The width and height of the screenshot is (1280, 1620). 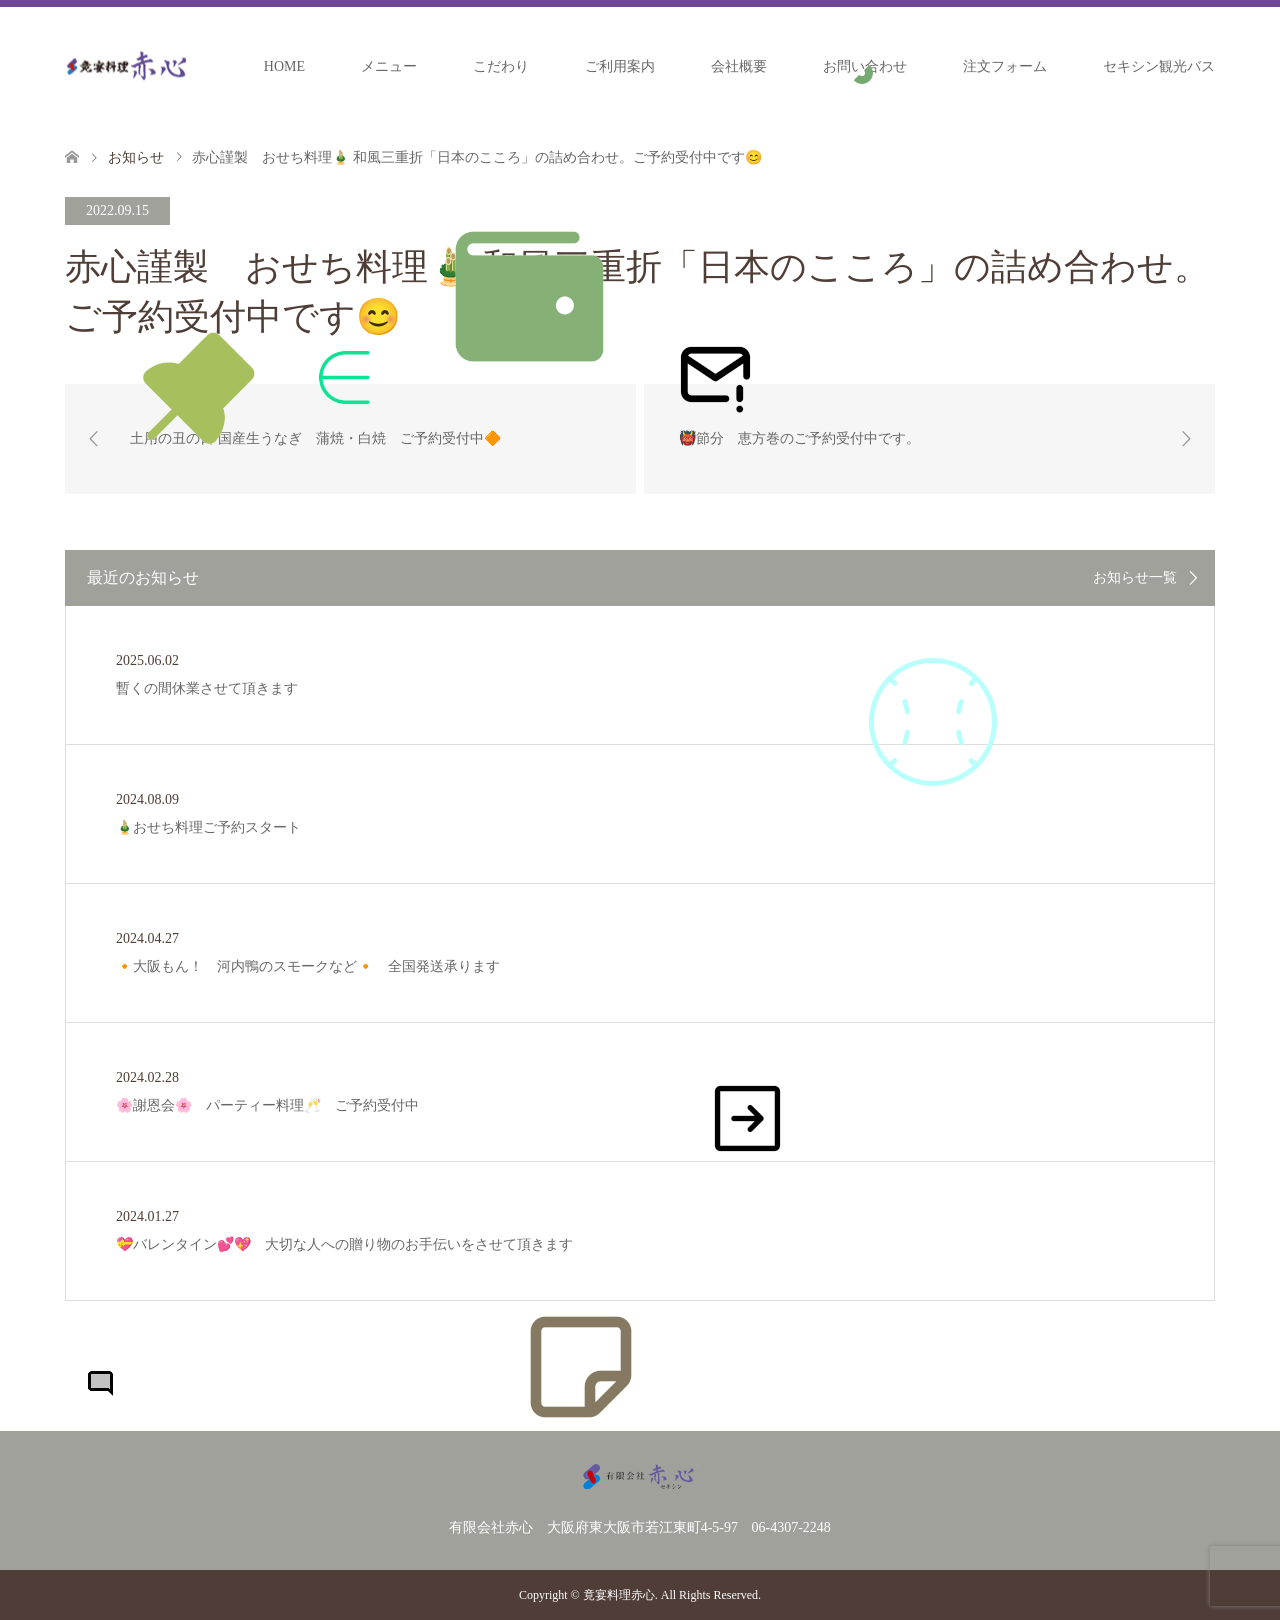 What do you see at coordinates (747, 1118) in the screenshot?
I see `navigate to the next page or section` at bounding box center [747, 1118].